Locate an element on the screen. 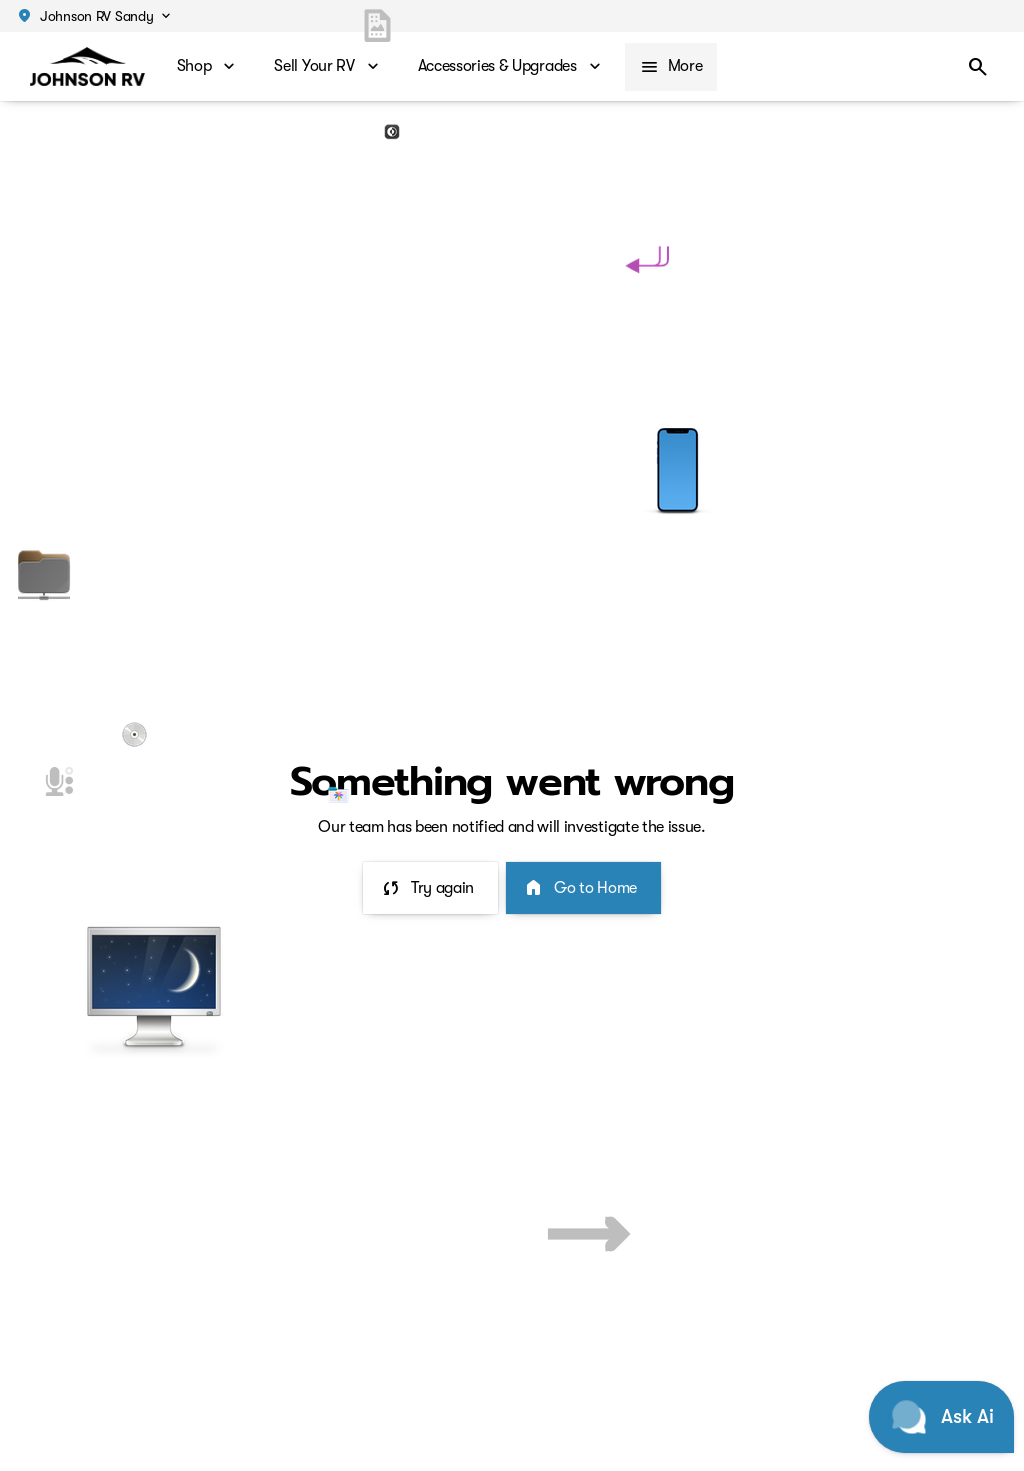 The image size is (1024, 1471). access files stored on a remote server is located at coordinates (44, 574).